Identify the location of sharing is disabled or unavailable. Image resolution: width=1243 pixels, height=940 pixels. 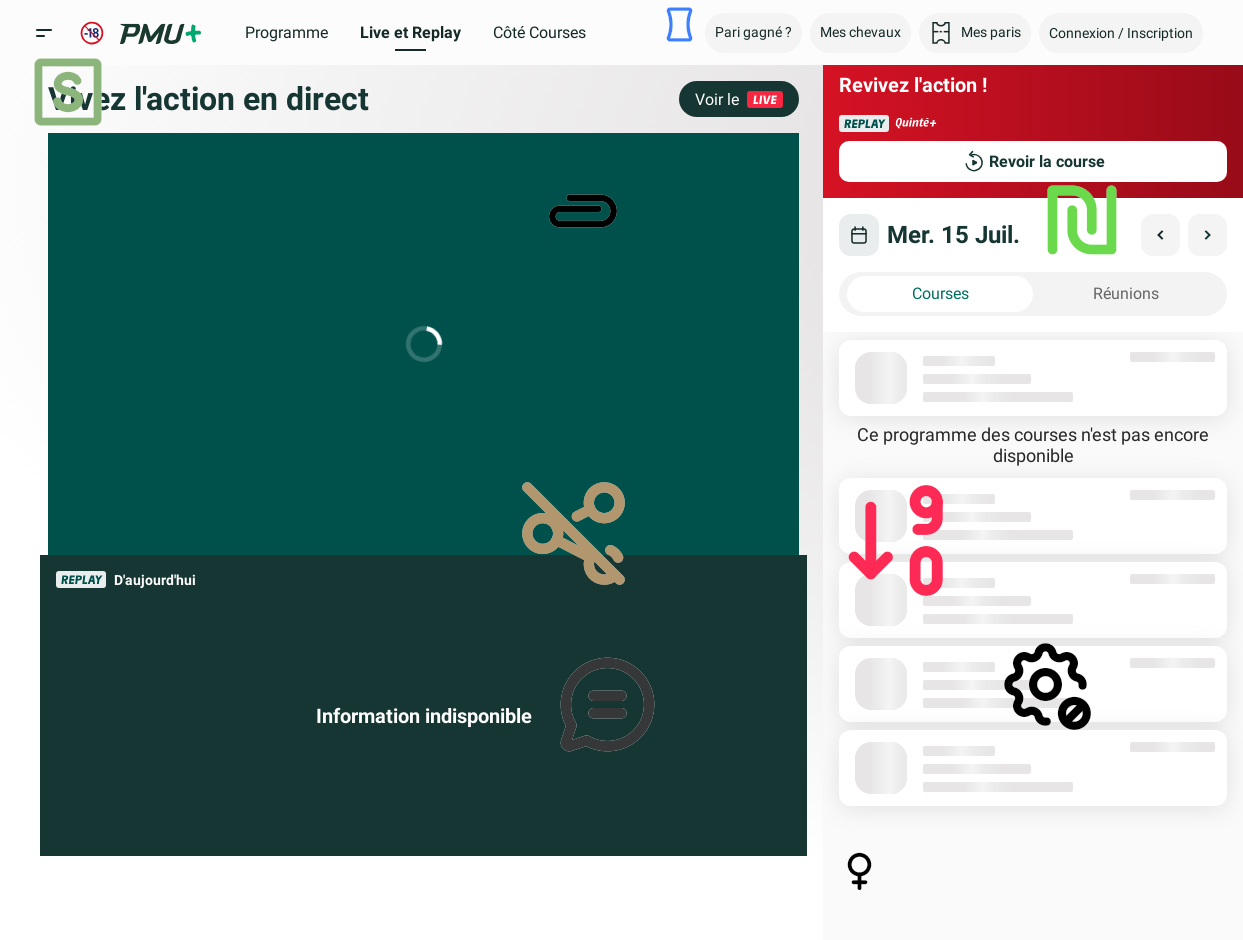
(573, 533).